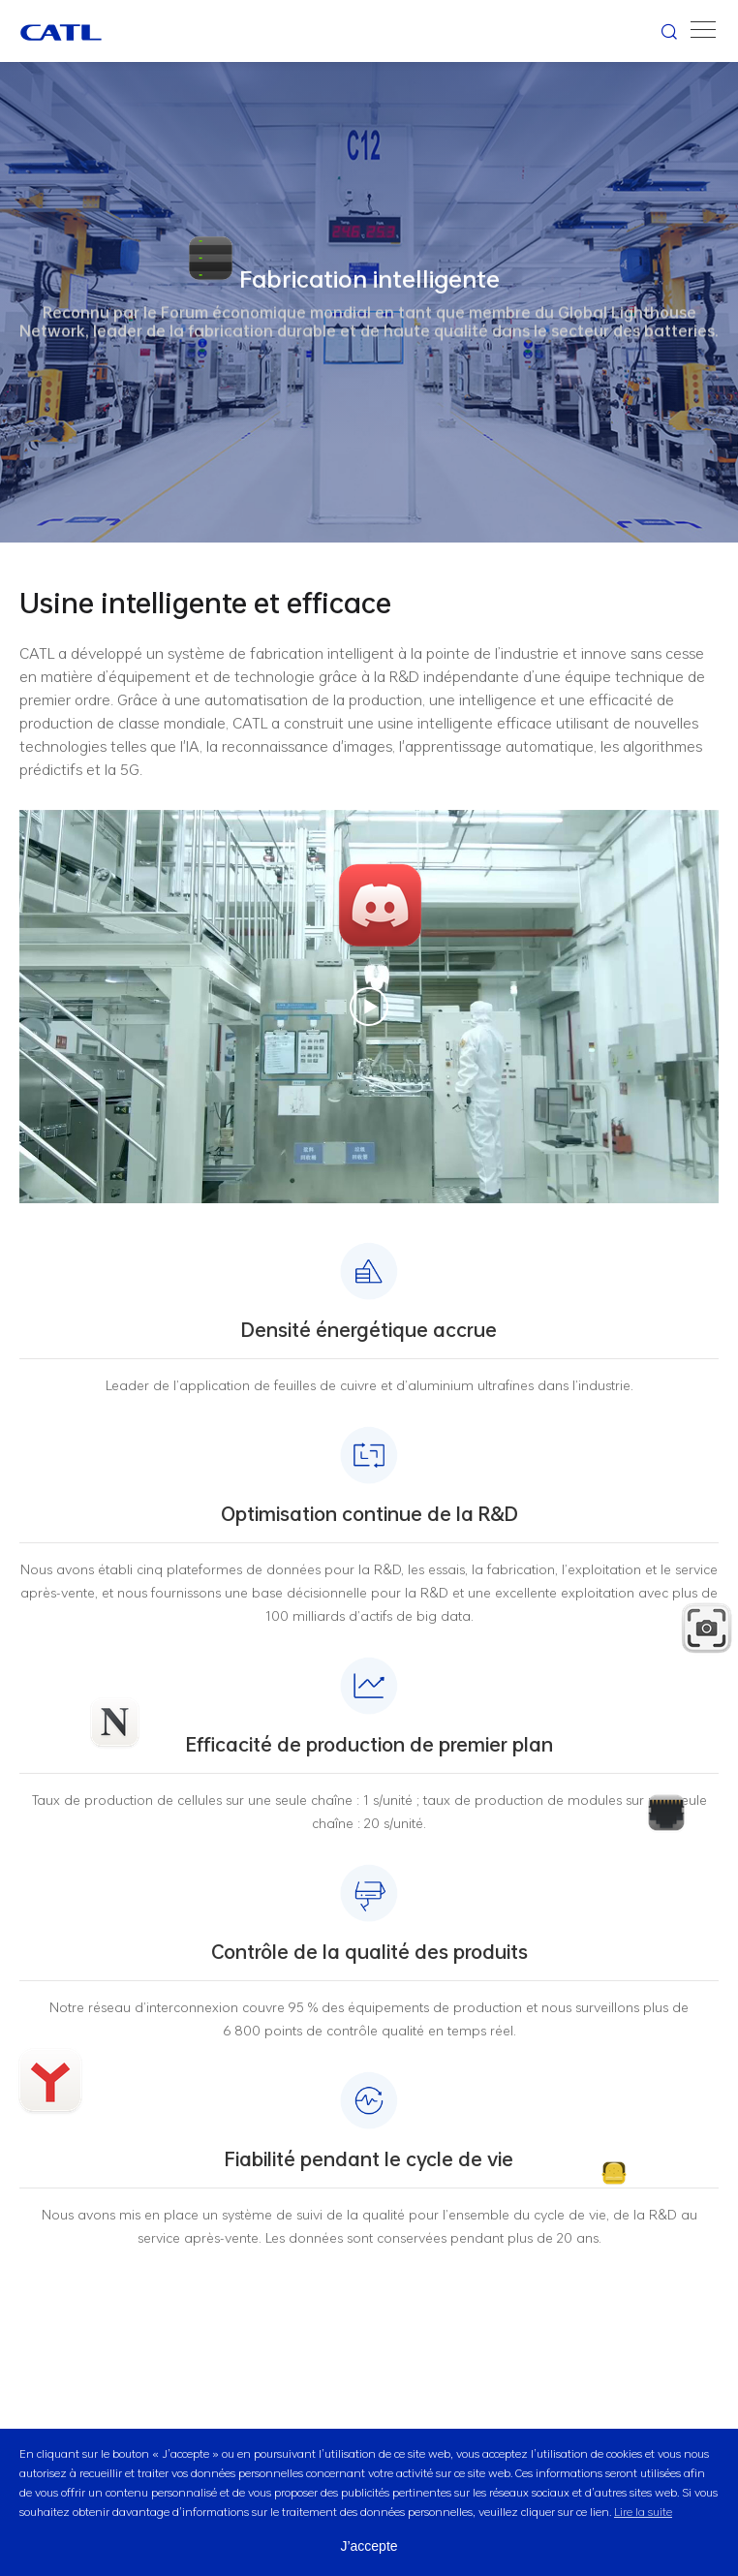  Describe the element at coordinates (380, 905) in the screenshot. I see `open lightcord messaging app` at that location.